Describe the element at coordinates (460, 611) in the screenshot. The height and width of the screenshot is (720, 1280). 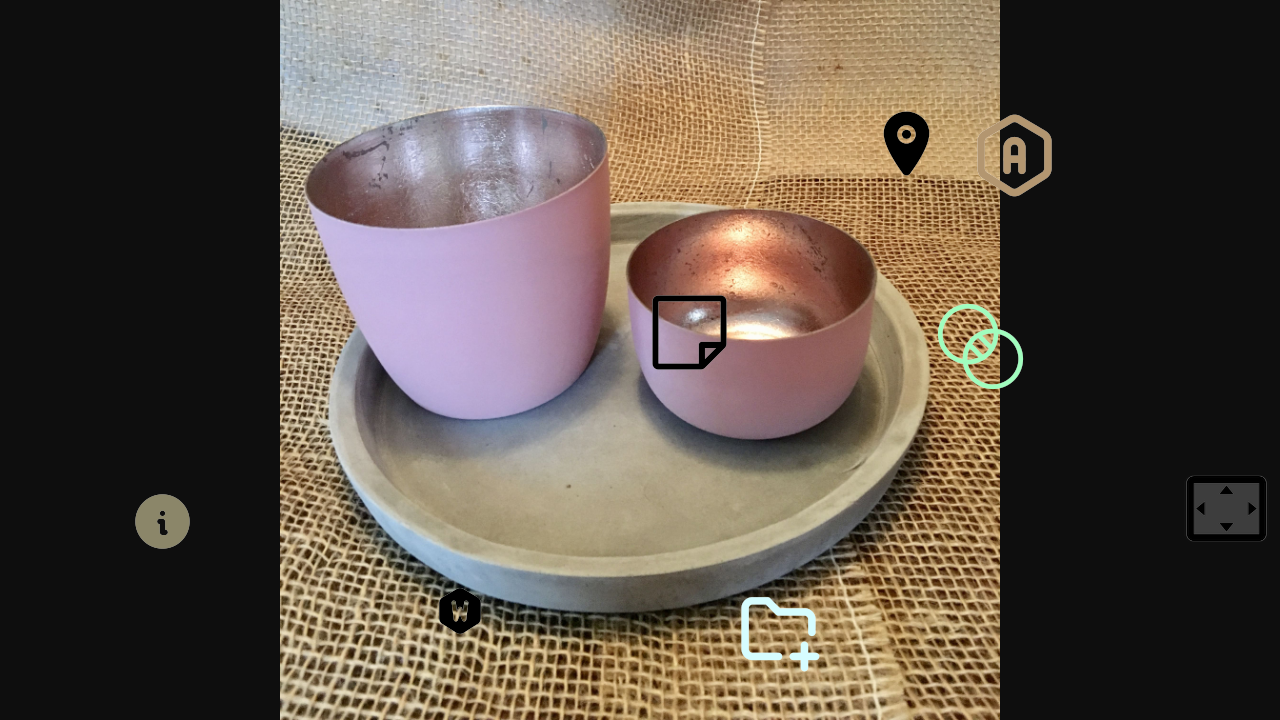
I see `access wallet or payment features` at that location.